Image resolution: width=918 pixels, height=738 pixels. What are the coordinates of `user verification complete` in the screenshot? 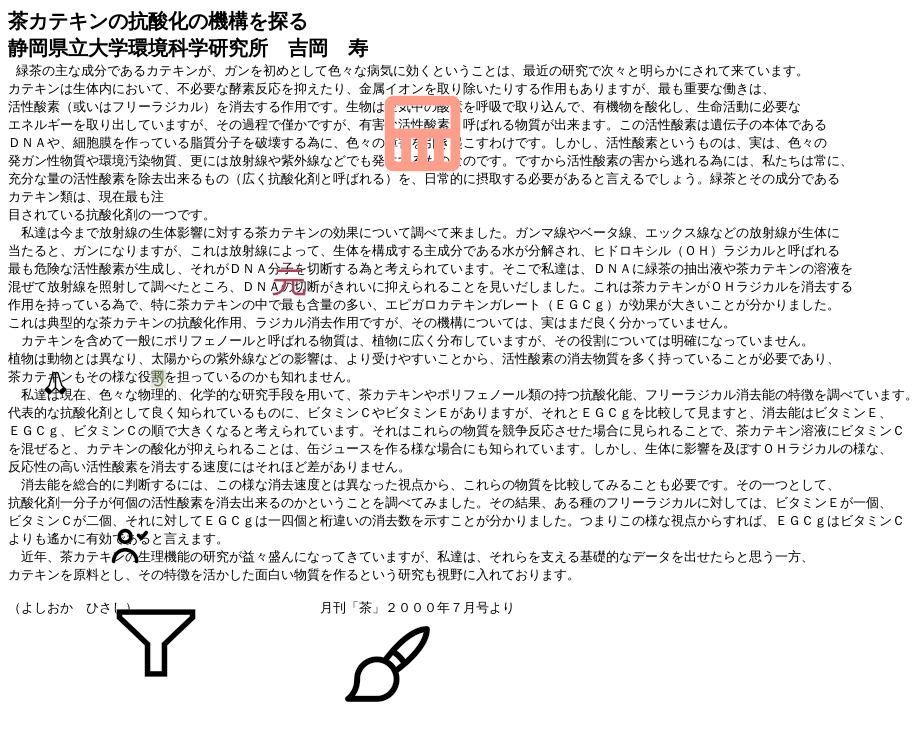 It's located at (129, 546).